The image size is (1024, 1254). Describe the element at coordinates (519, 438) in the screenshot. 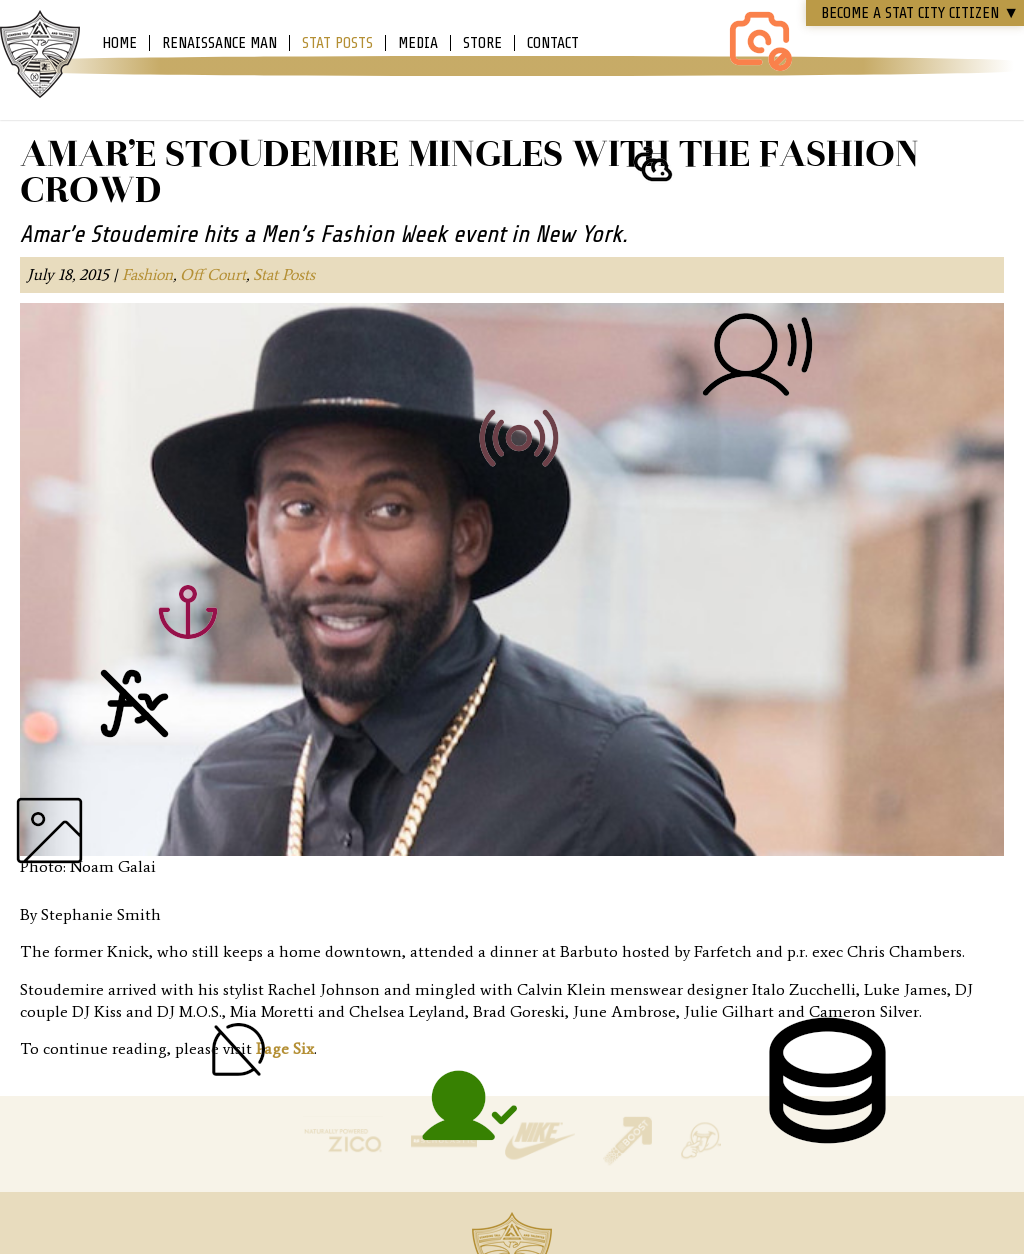

I see `start a live broadcast or stream` at that location.